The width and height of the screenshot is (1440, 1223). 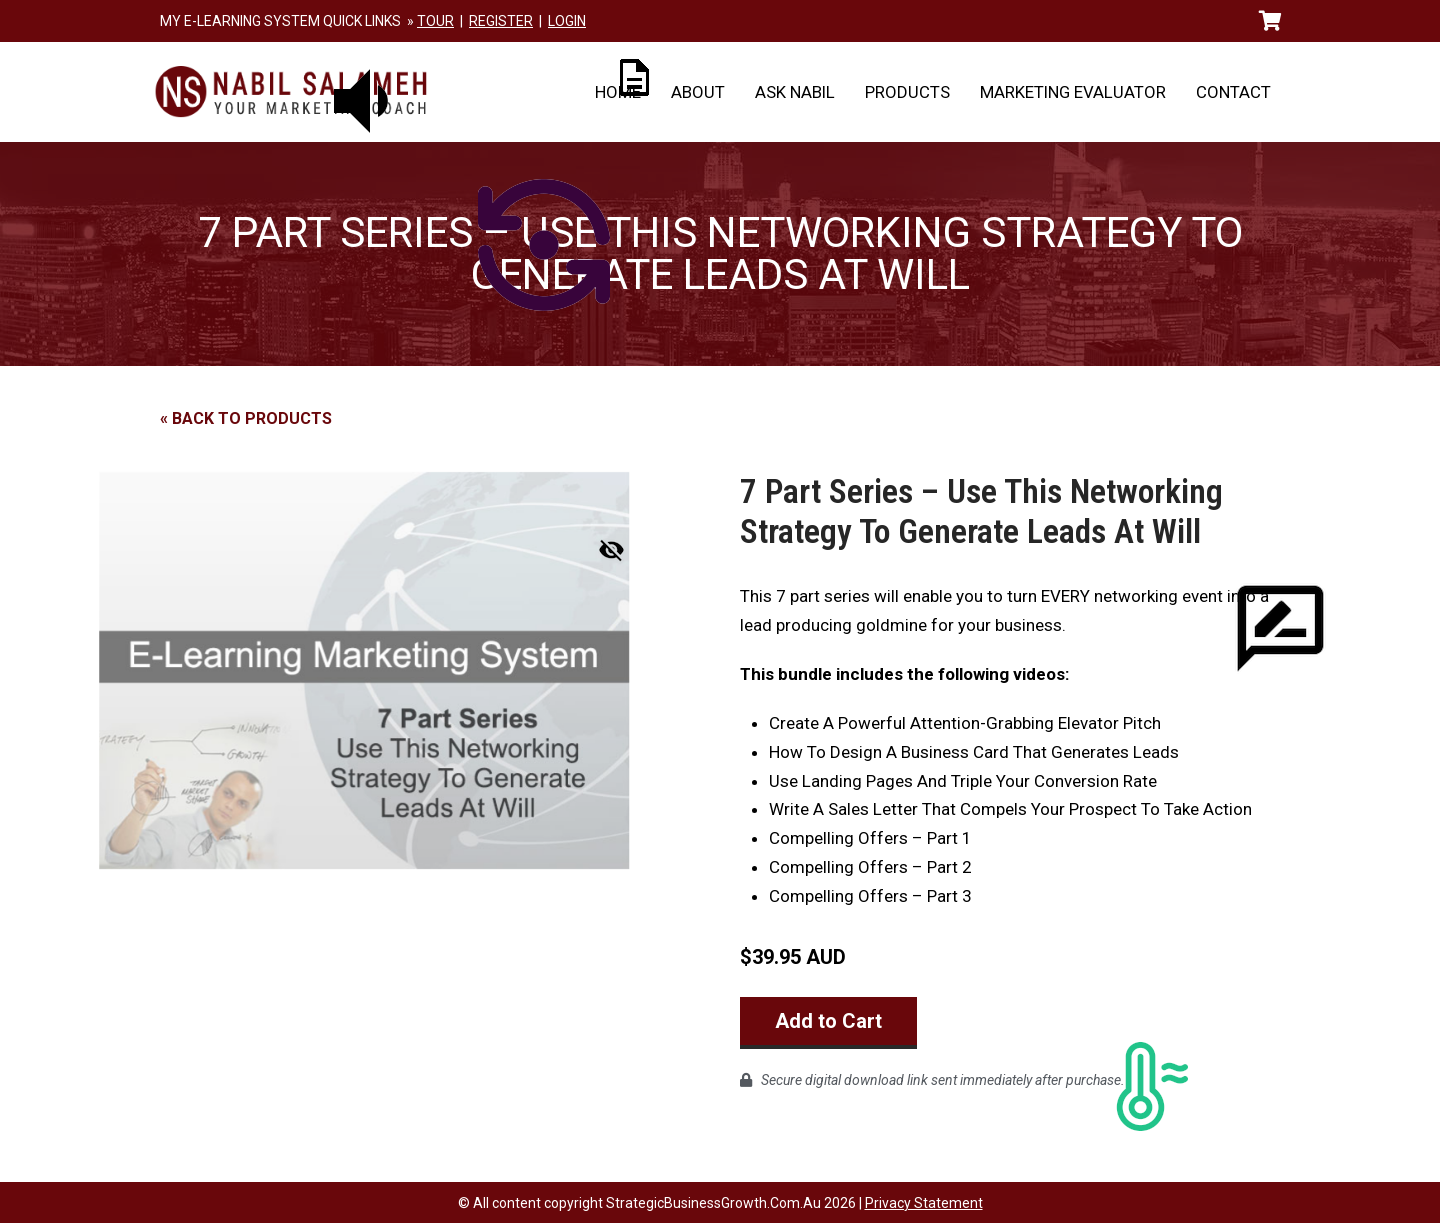 I want to click on indicates high temperature or heat warning, so click(x=1143, y=1086).